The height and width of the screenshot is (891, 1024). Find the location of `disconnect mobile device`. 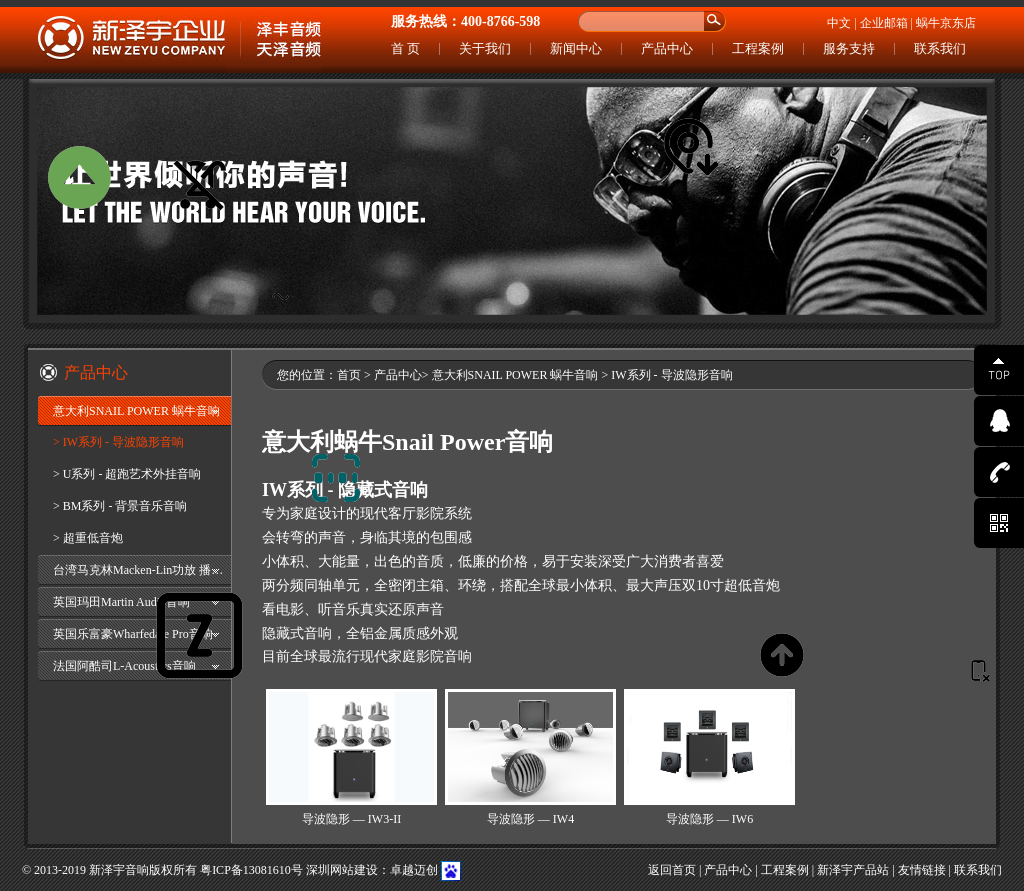

disconnect mobile device is located at coordinates (978, 670).